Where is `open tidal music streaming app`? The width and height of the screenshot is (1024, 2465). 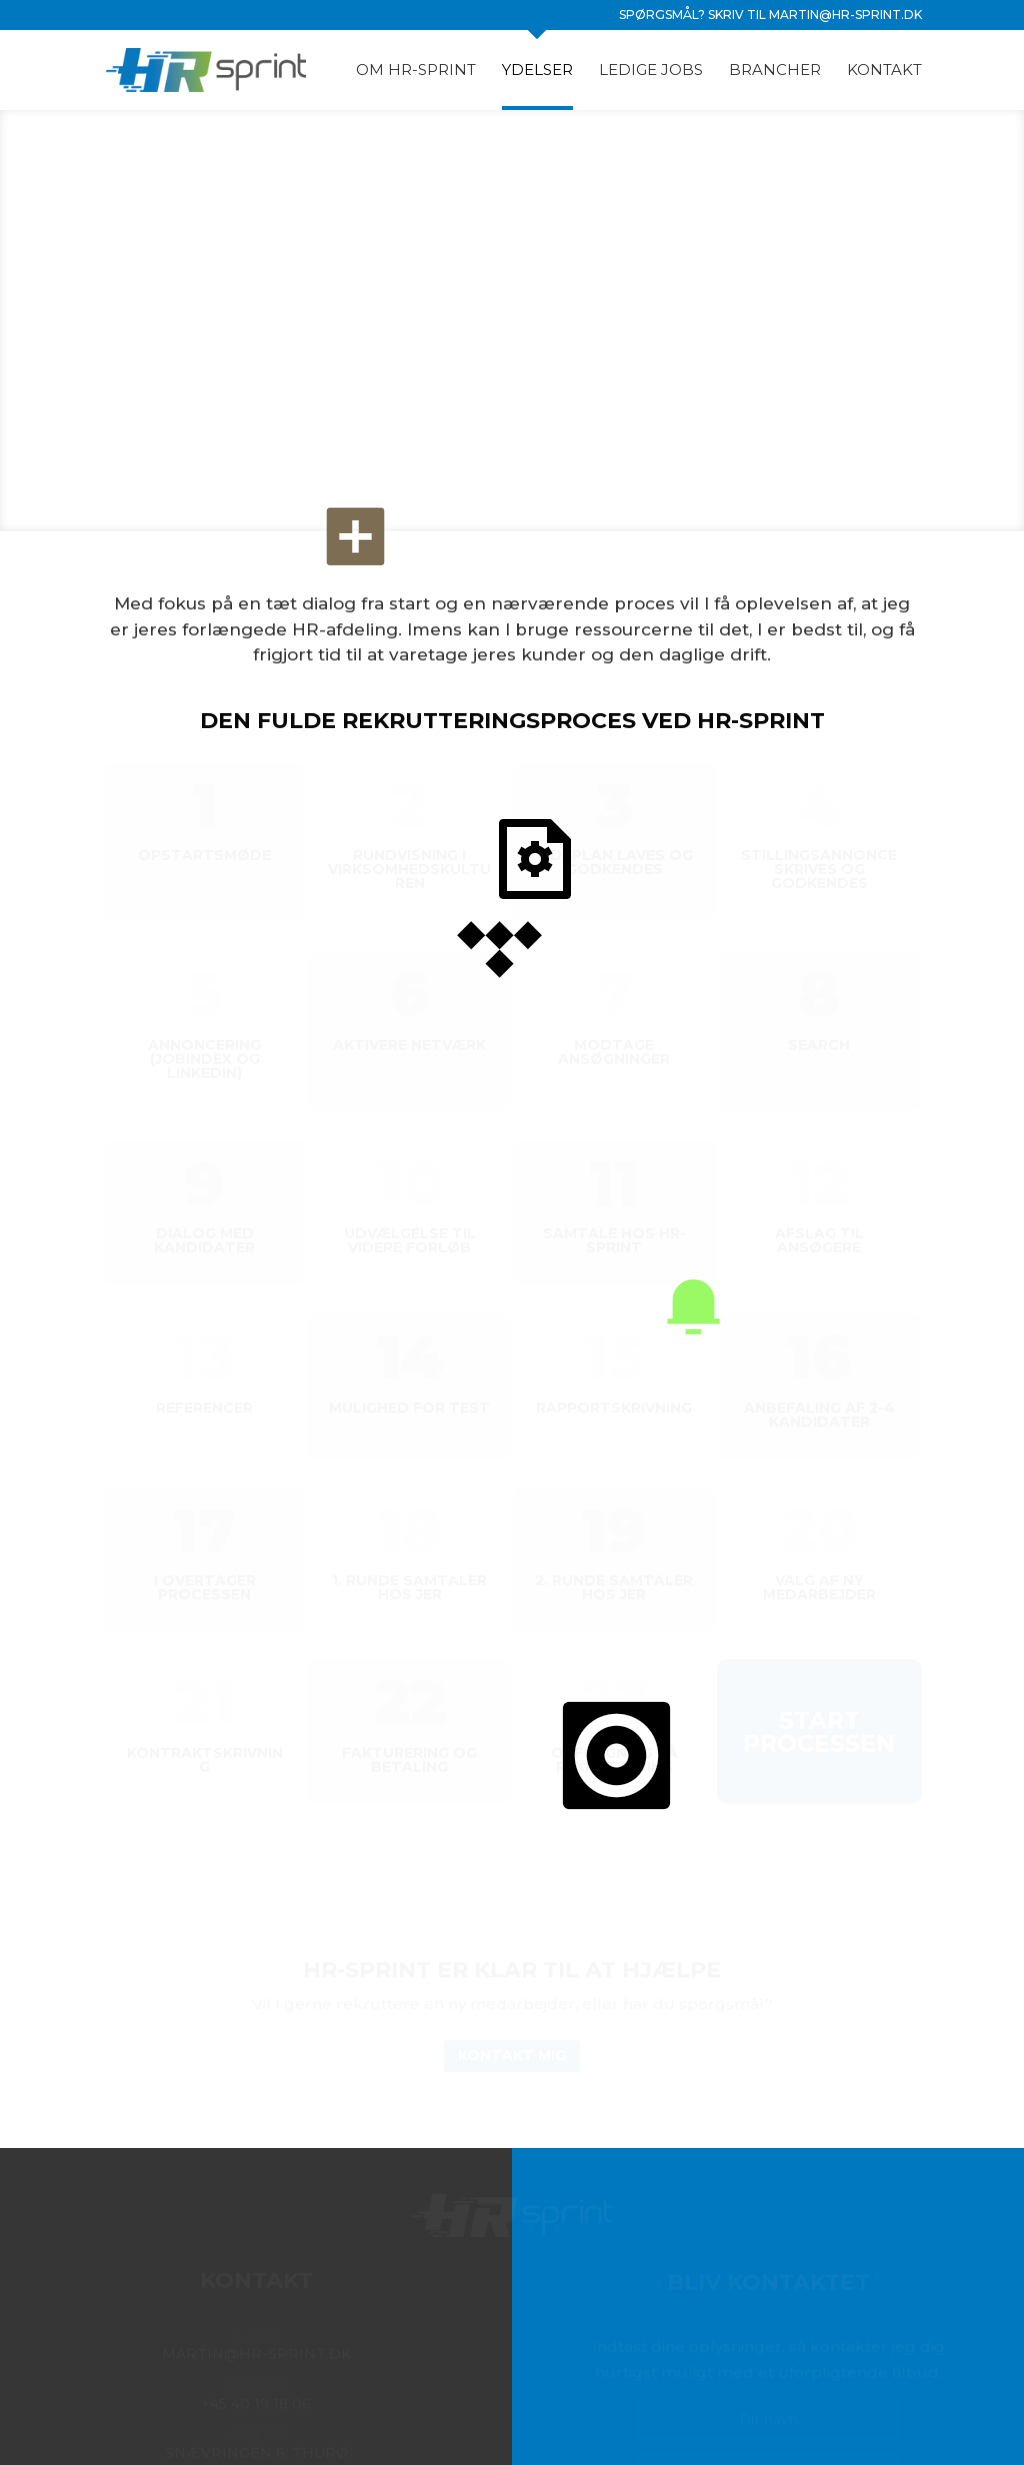 open tidal music streaming app is located at coordinates (499, 949).